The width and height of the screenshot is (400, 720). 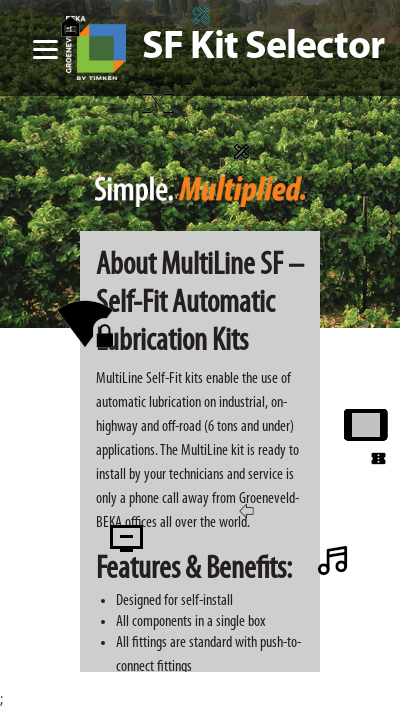 I want to click on go back to the previous screen, so click(x=247, y=511).